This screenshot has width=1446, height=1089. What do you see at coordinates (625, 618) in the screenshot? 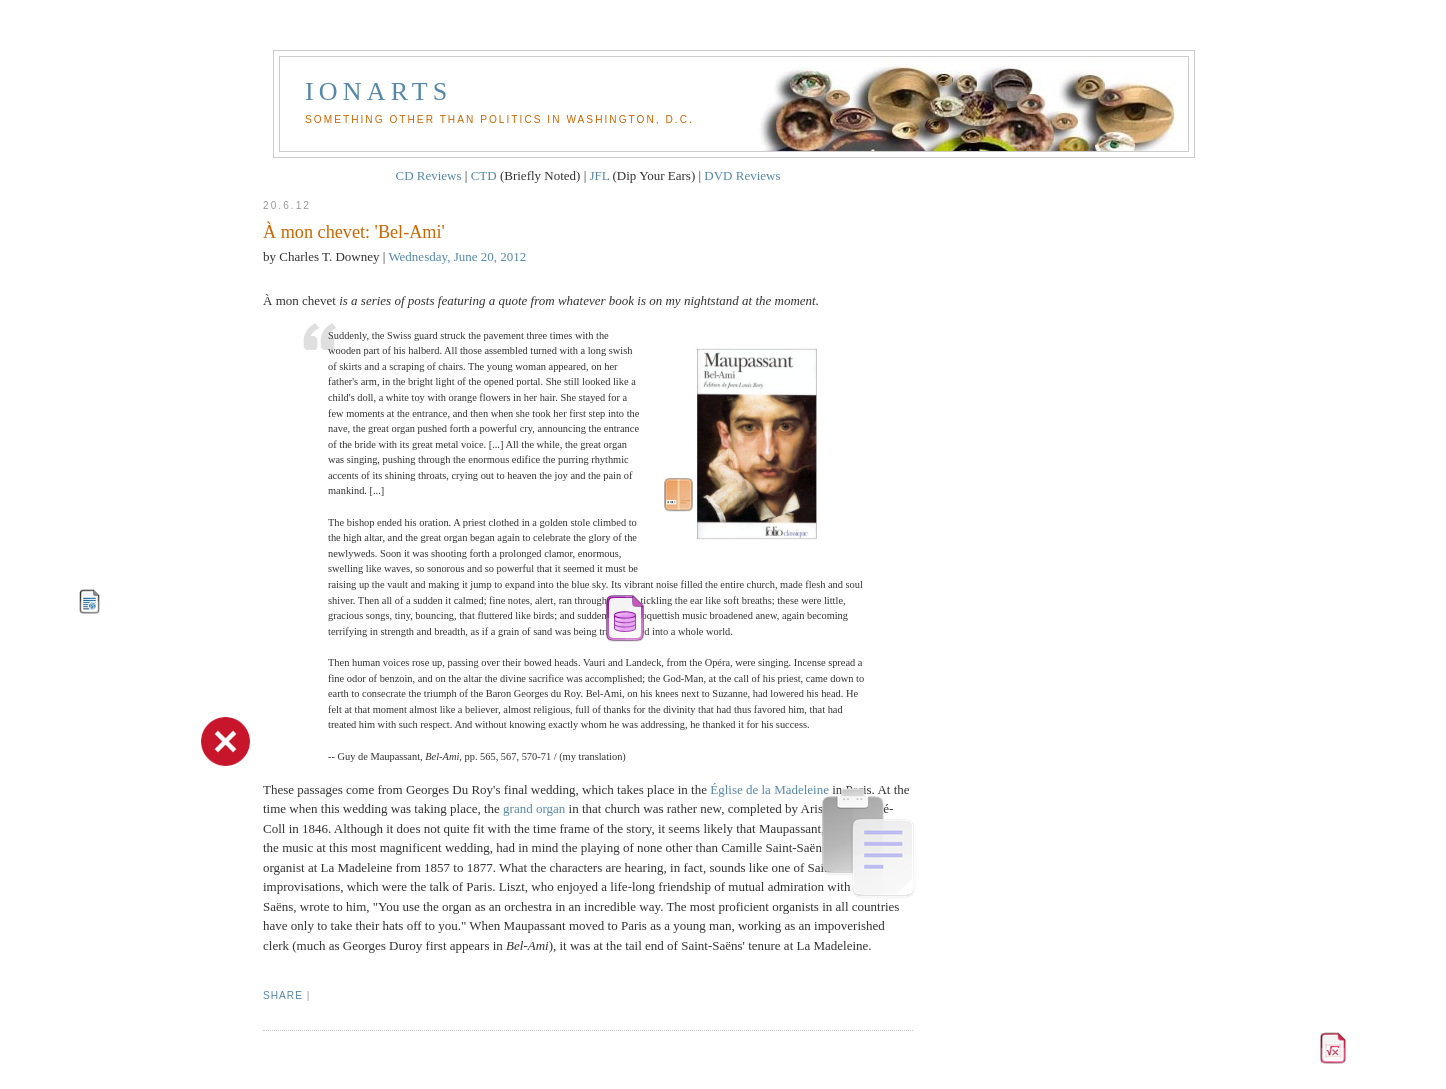
I see `libreoffice base database file` at bounding box center [625, 618].